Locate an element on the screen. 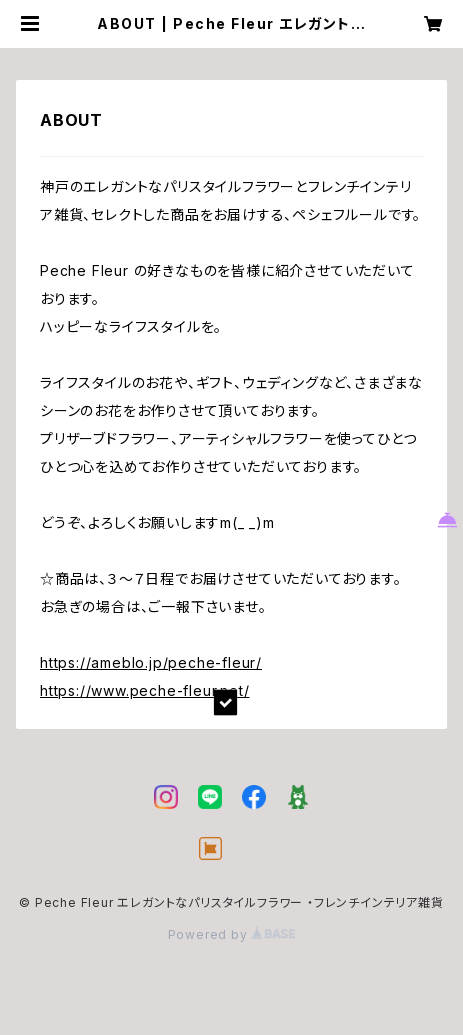 The width and height of the screenshot is (463, 1035). request assistance or customer service is located at coordinates (447, 520).